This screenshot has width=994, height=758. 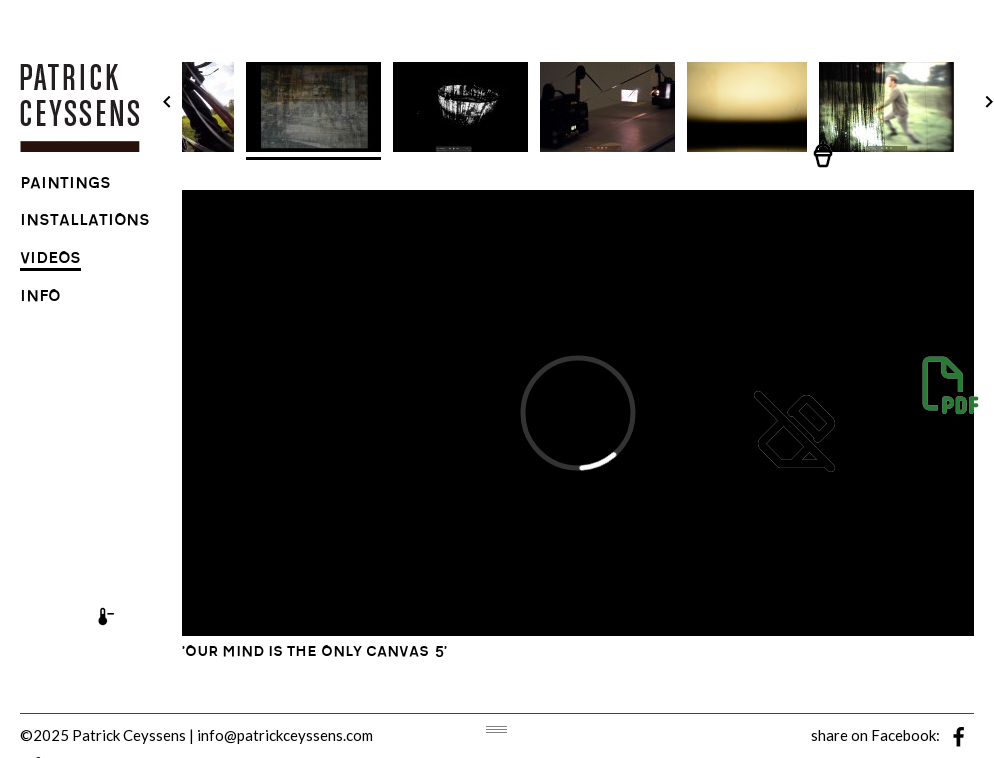 I want to click on browse smoothie or milkshake options, so click(x=823, y=154).